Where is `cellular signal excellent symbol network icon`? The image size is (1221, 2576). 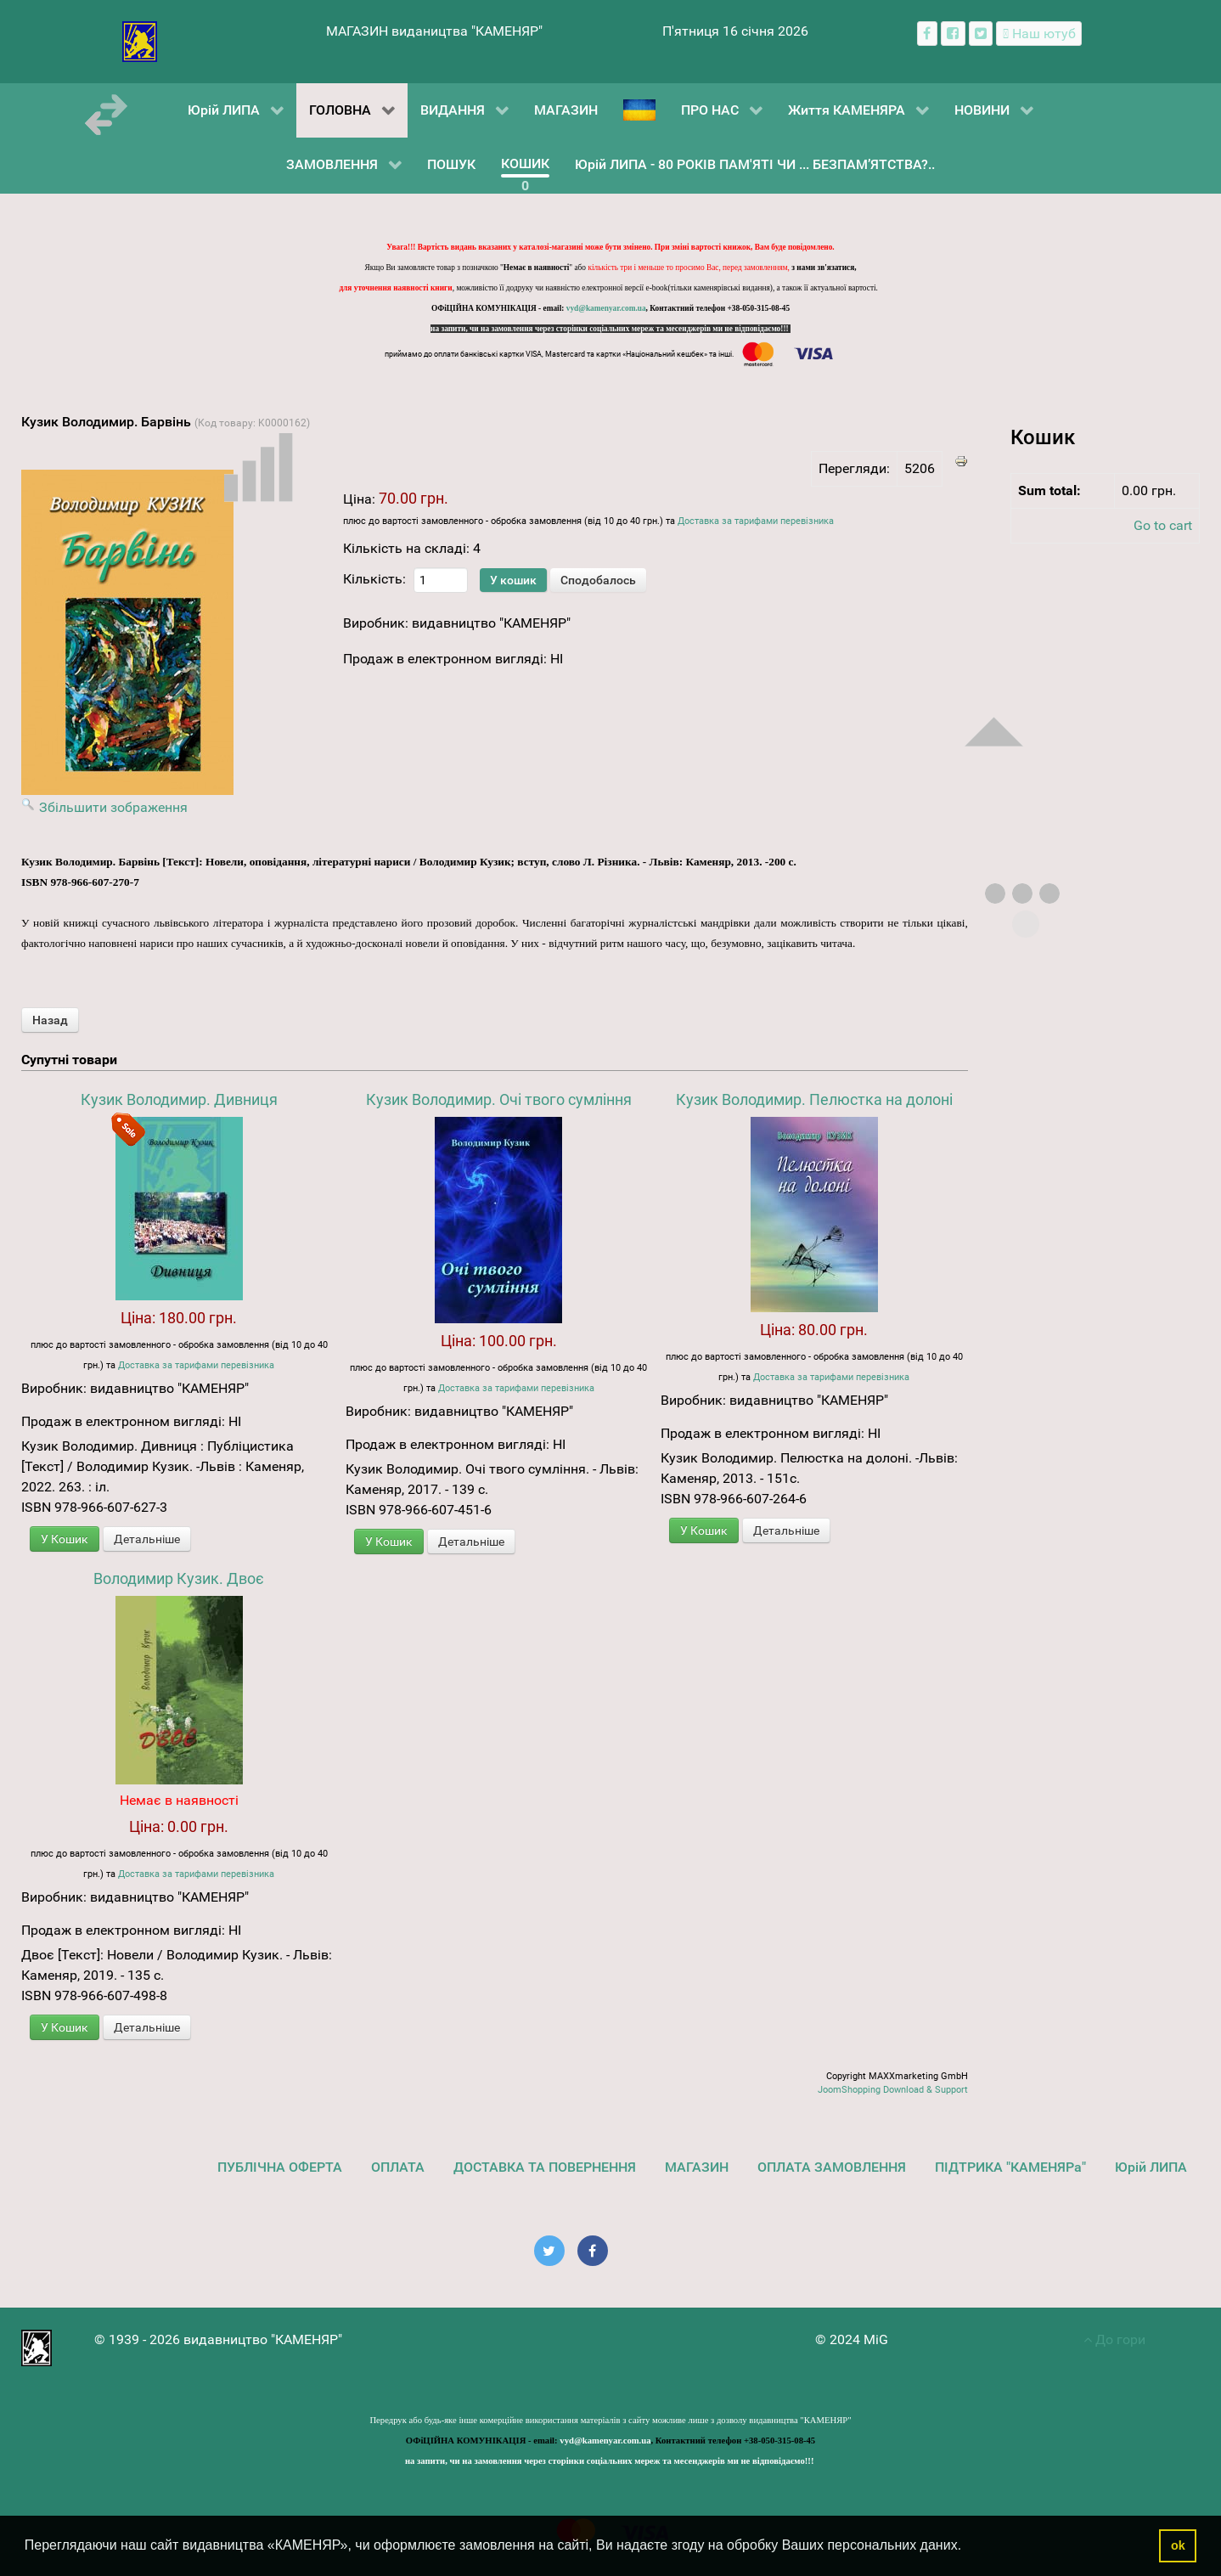
cellular signal excellent symbol network icon is located at coordinates (261, 470).